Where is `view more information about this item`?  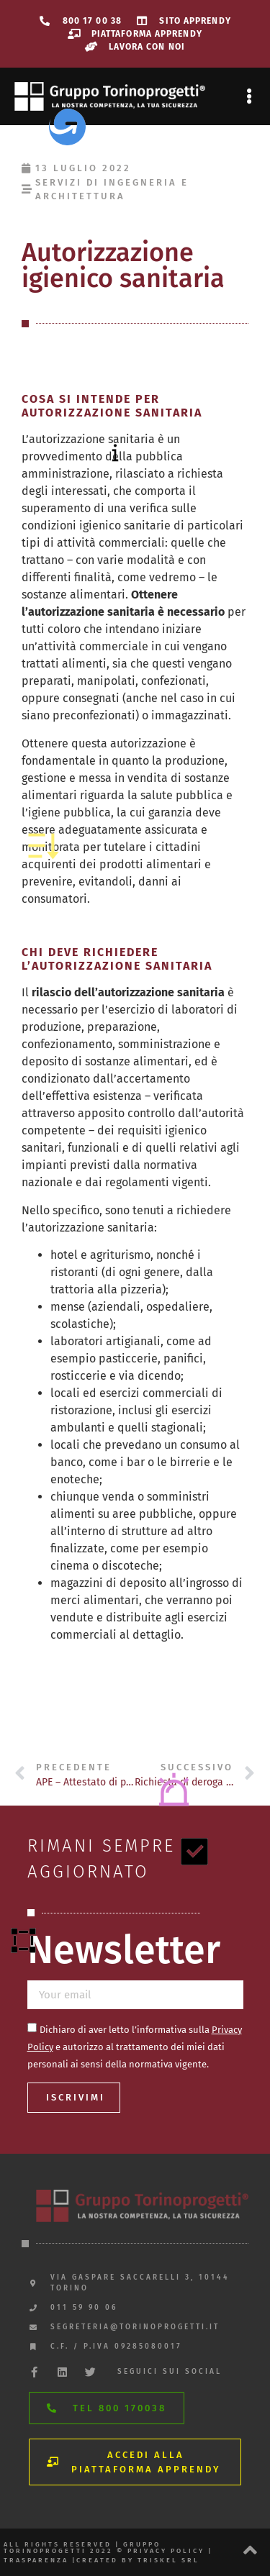 view more information about this item is located at coordinates (115, 453).